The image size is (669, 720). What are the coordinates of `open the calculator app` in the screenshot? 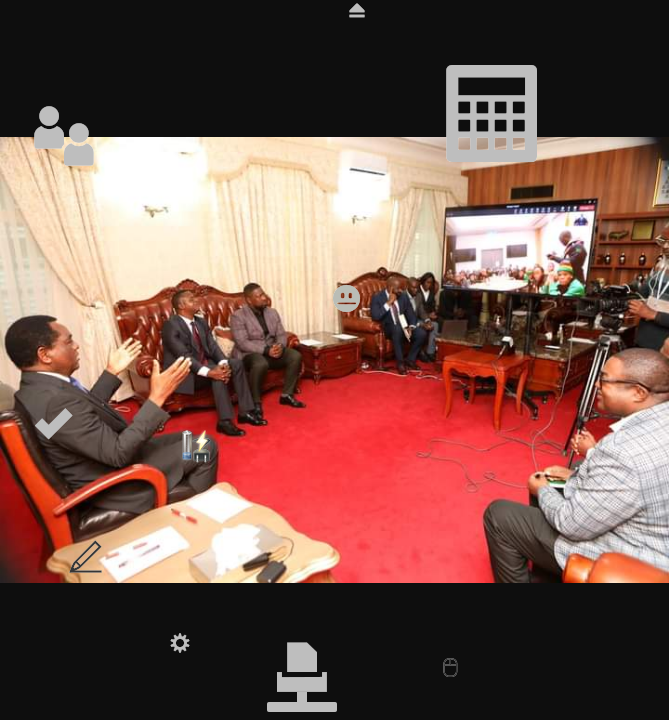 It's located at (488, 113).